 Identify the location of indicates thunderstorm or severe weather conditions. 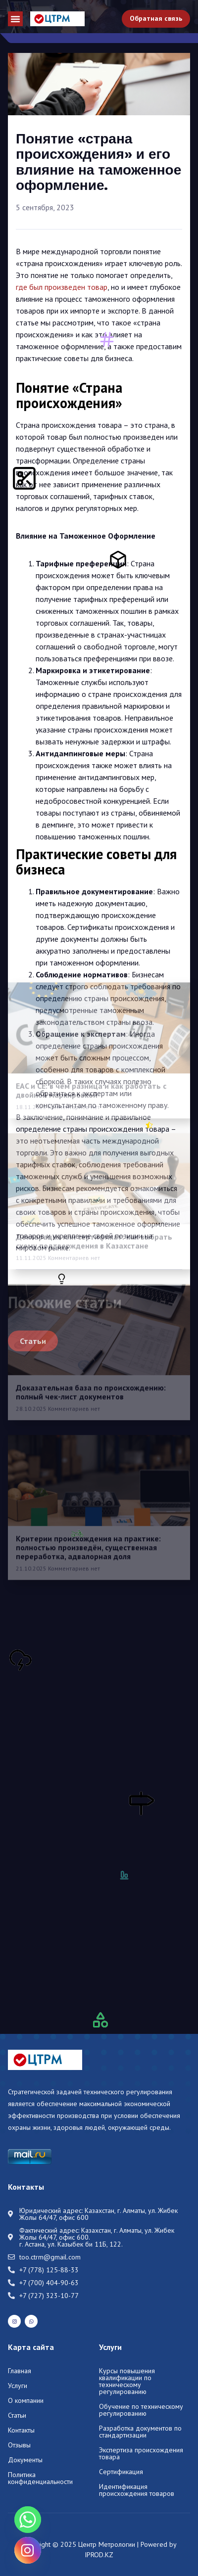
(20, 1659).